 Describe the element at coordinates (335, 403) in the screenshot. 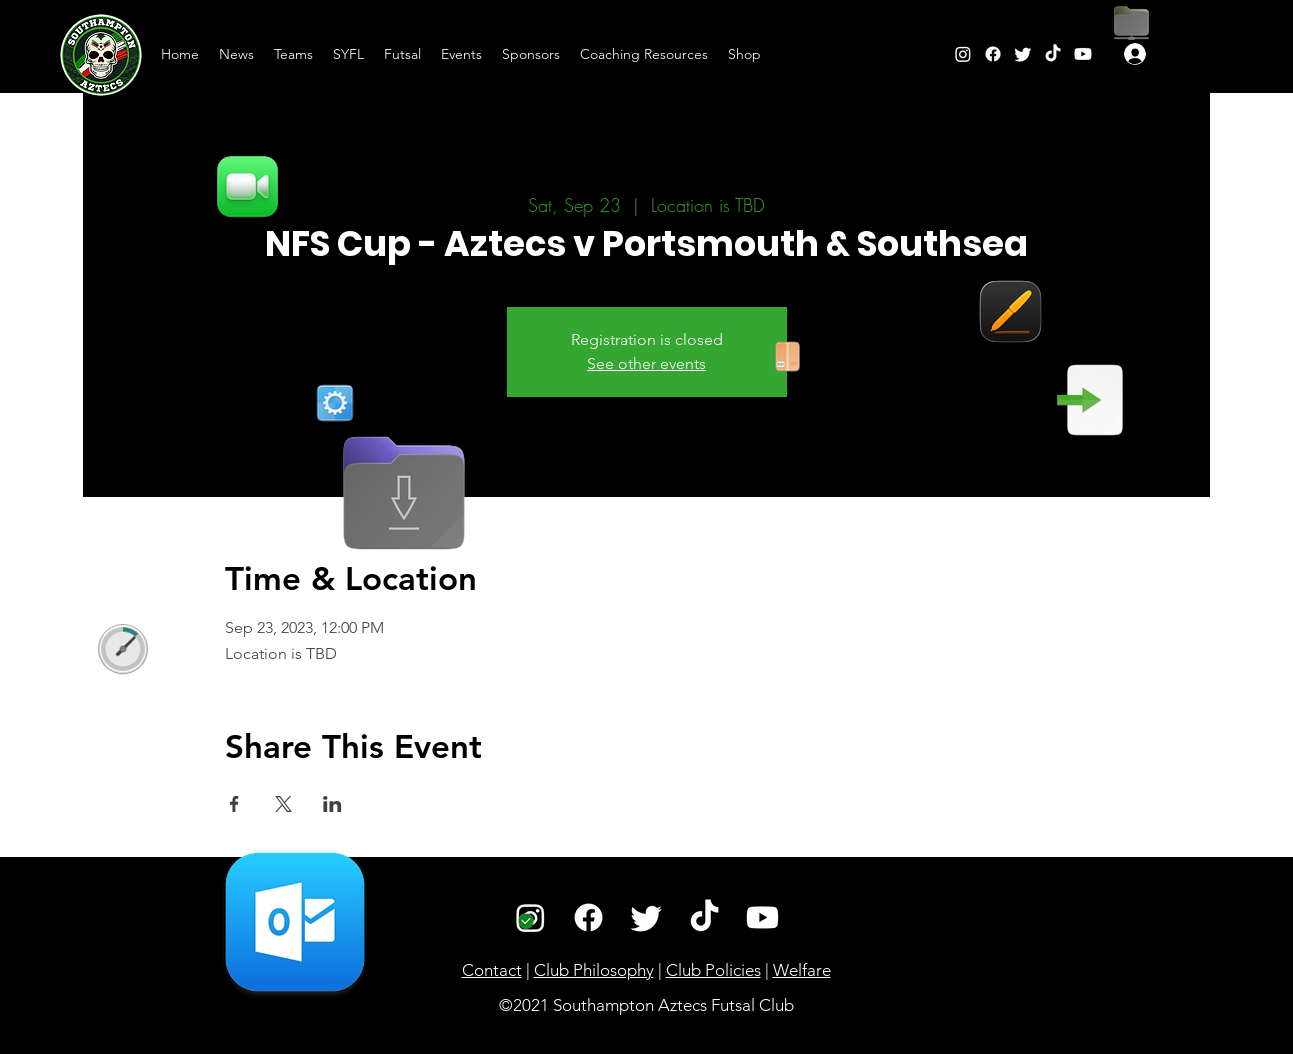

I see `windows installer package file` at that location.